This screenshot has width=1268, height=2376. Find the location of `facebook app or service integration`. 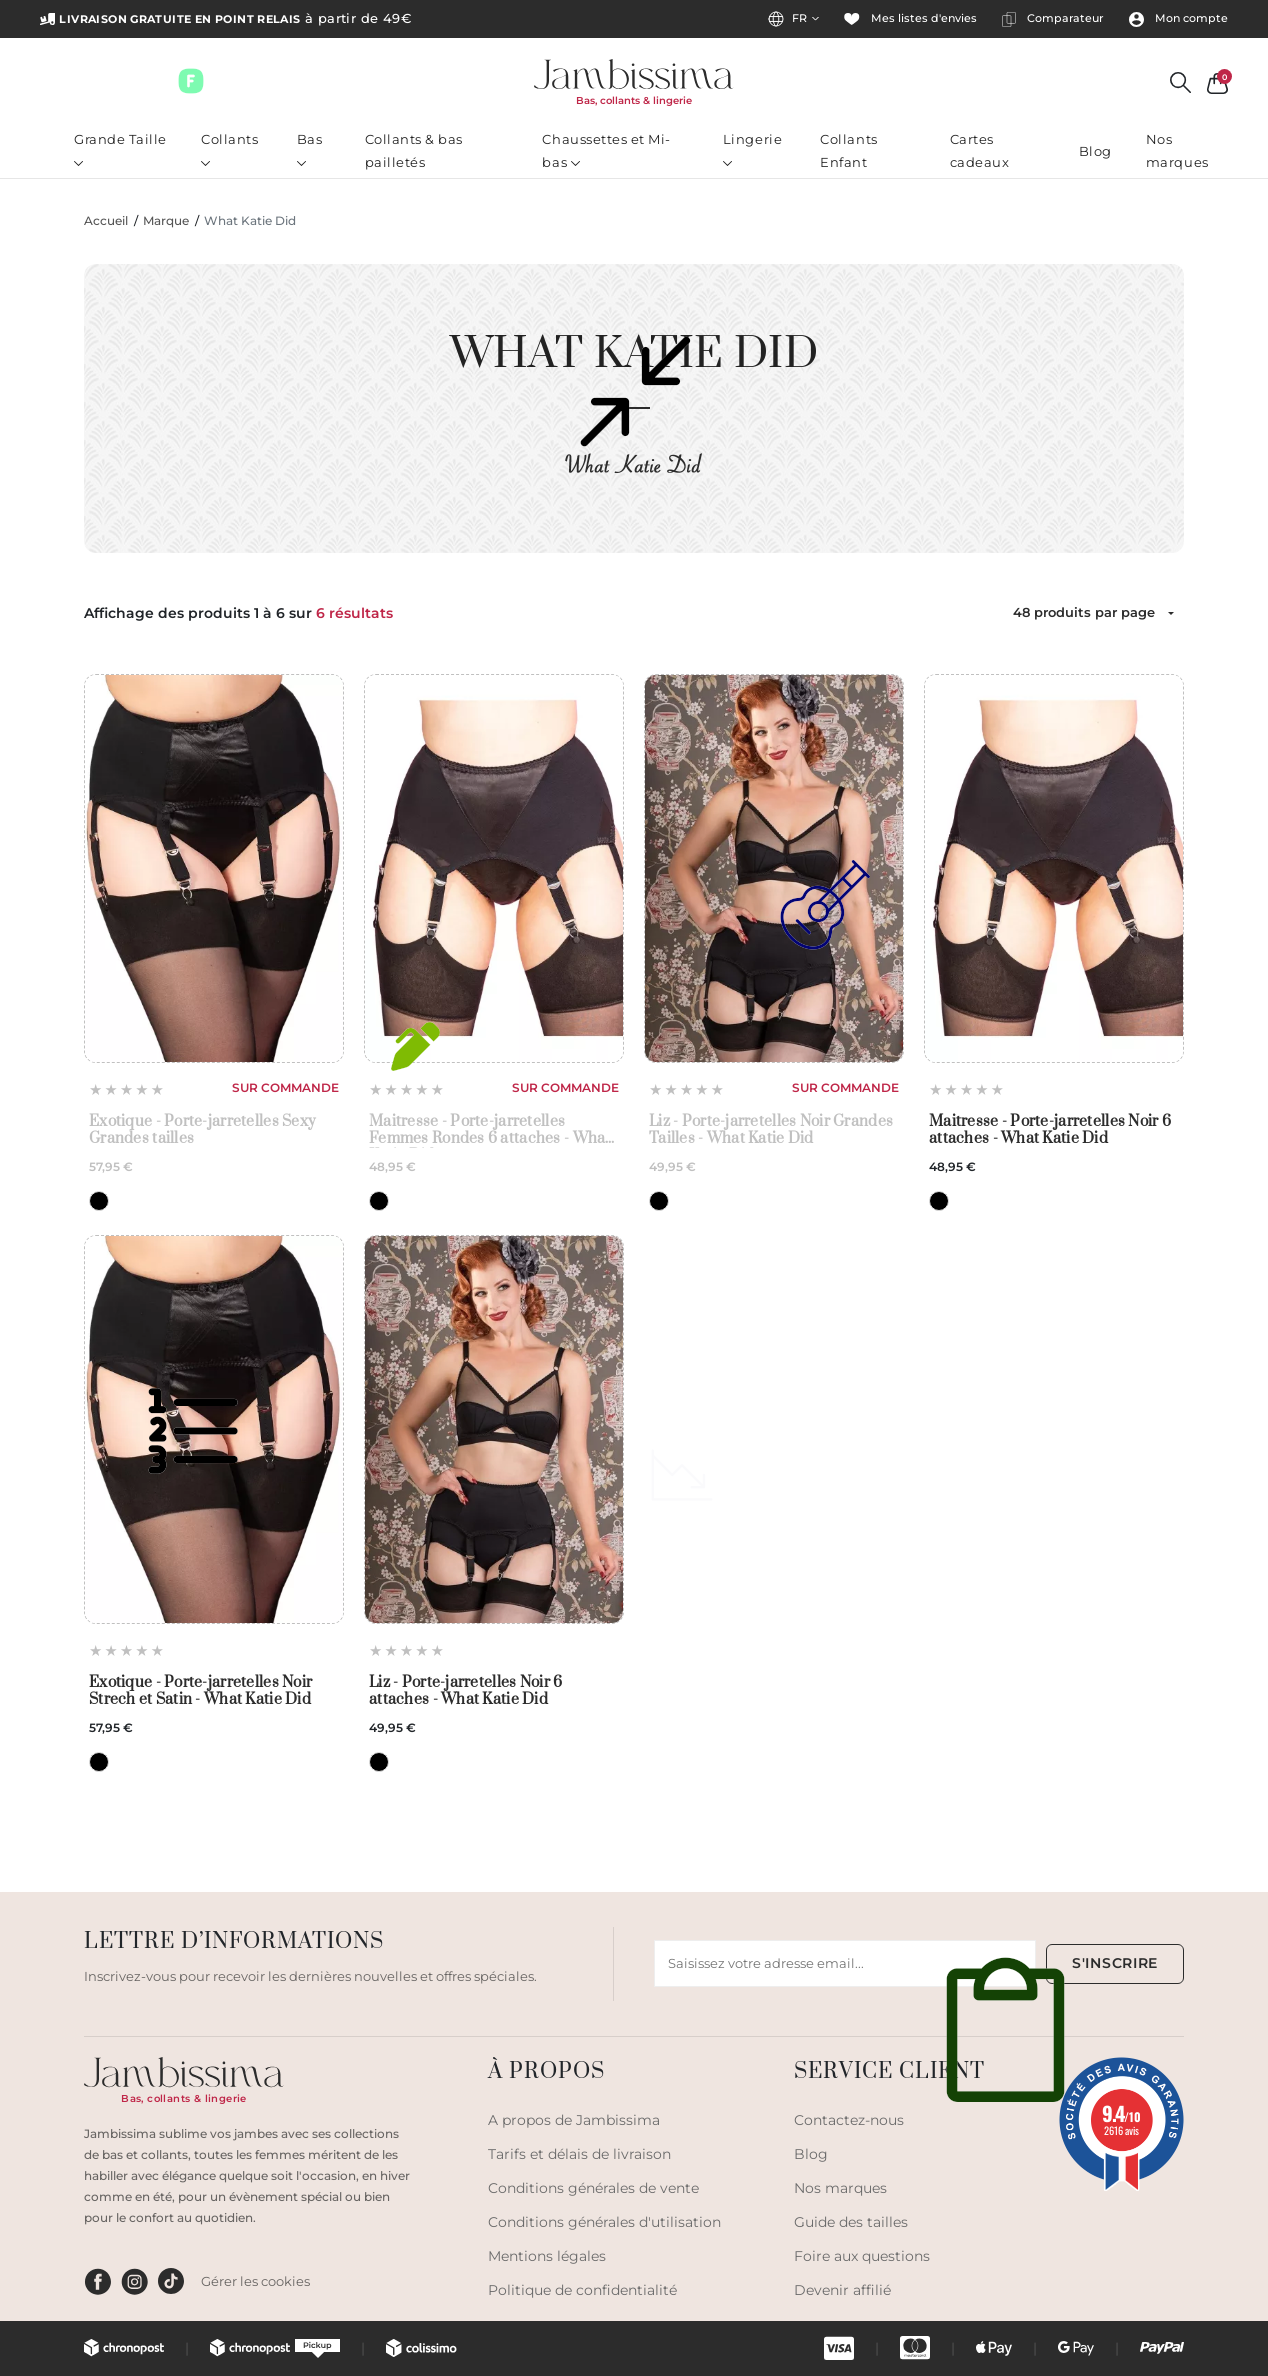

facebook app or service integration is located at coordinates (191, 81).